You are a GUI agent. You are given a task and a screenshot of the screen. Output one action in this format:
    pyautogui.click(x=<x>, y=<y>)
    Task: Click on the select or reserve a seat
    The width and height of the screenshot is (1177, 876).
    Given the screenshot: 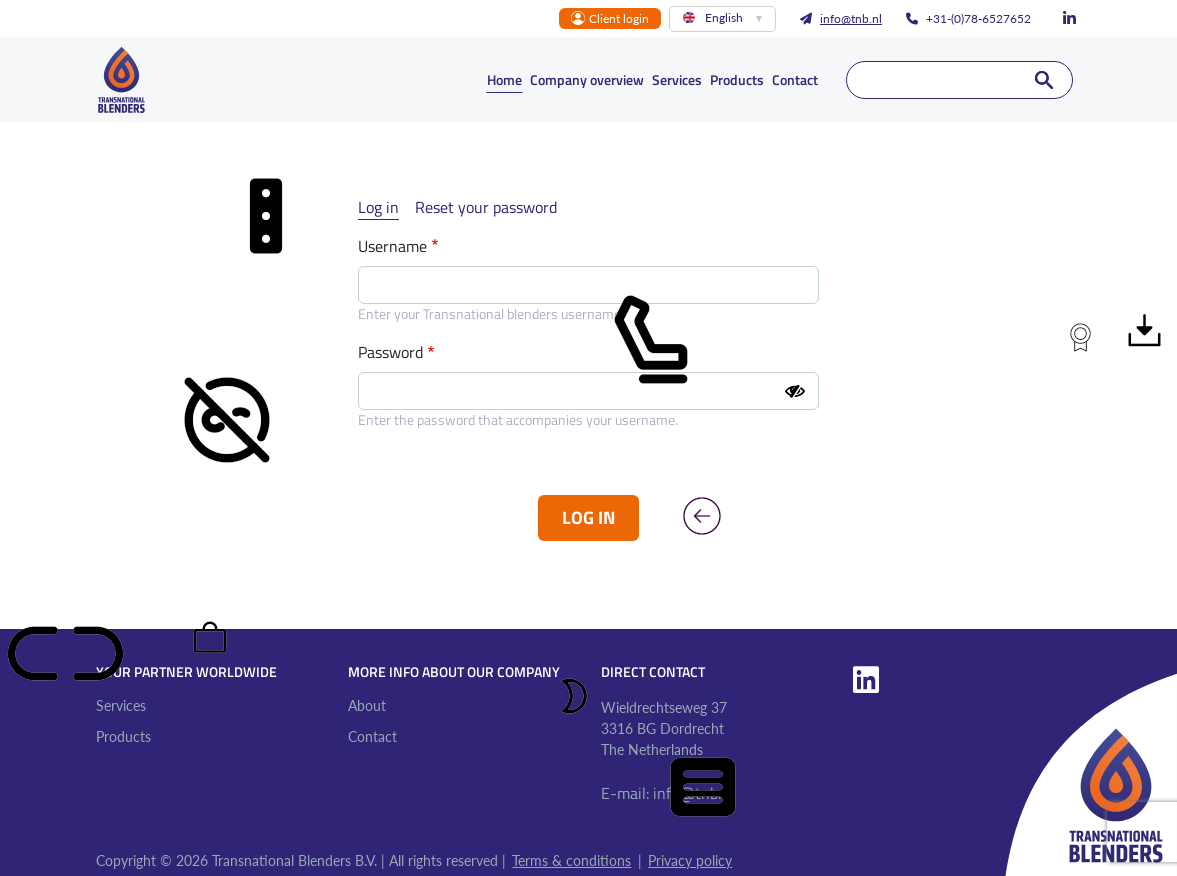 What is the action you would take?
    pyautogui.click(x=649, y=339)
    